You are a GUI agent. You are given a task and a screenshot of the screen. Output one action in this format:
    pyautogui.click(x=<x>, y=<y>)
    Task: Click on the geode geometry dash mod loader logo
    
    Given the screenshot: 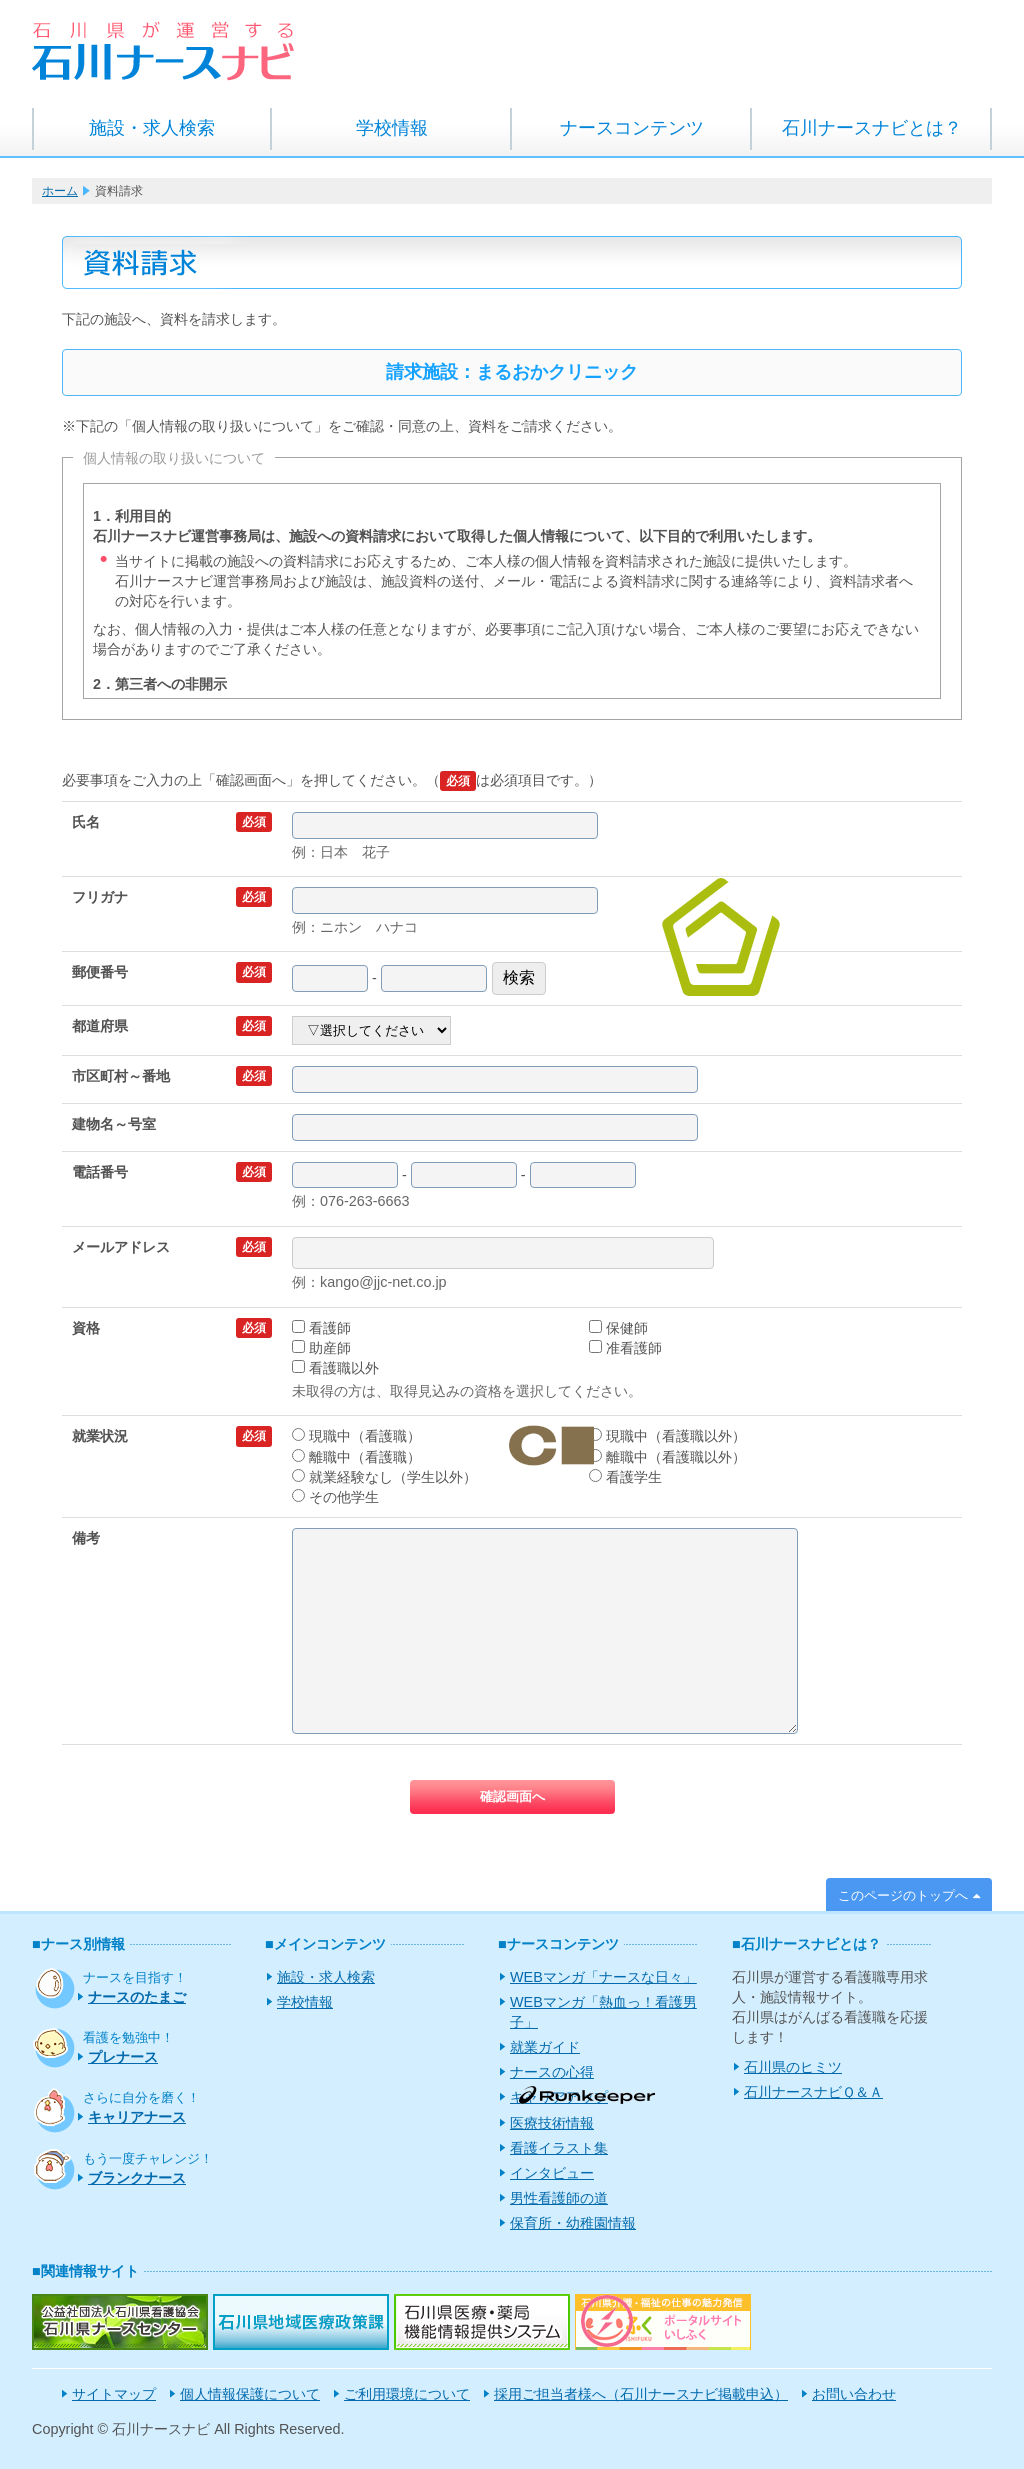 What is the action you would take?
    pyautogui.click(x=721, y=937)
    